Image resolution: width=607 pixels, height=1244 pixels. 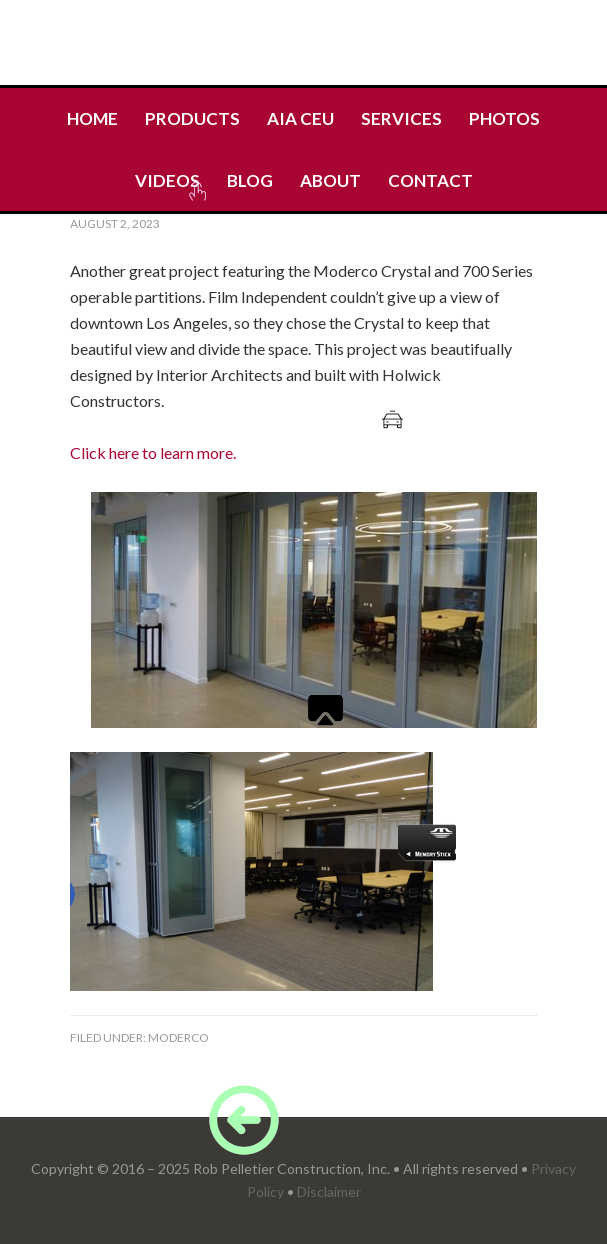 I want to click on contact or locate emergency services, so click(x=392, y=420).